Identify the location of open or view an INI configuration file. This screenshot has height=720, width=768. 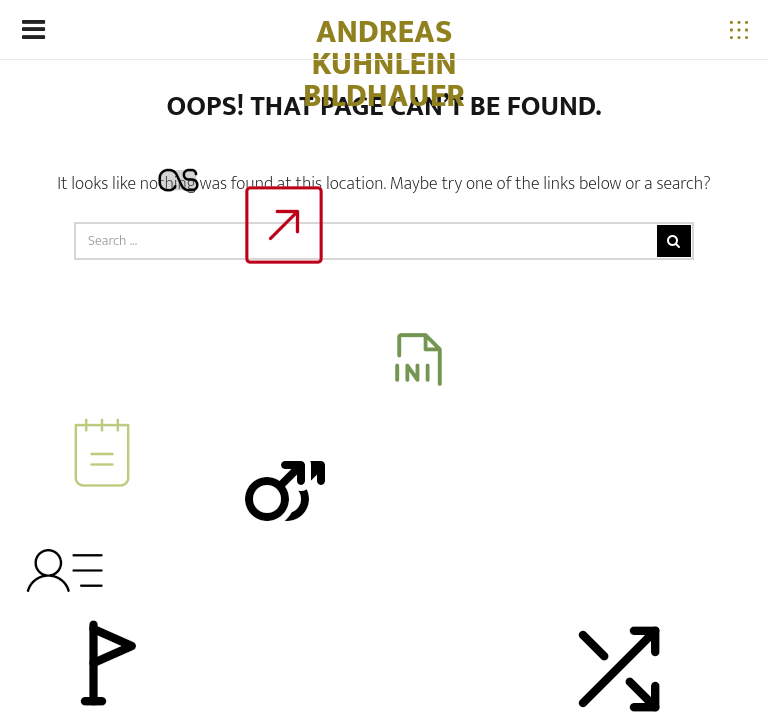
(419, 359).